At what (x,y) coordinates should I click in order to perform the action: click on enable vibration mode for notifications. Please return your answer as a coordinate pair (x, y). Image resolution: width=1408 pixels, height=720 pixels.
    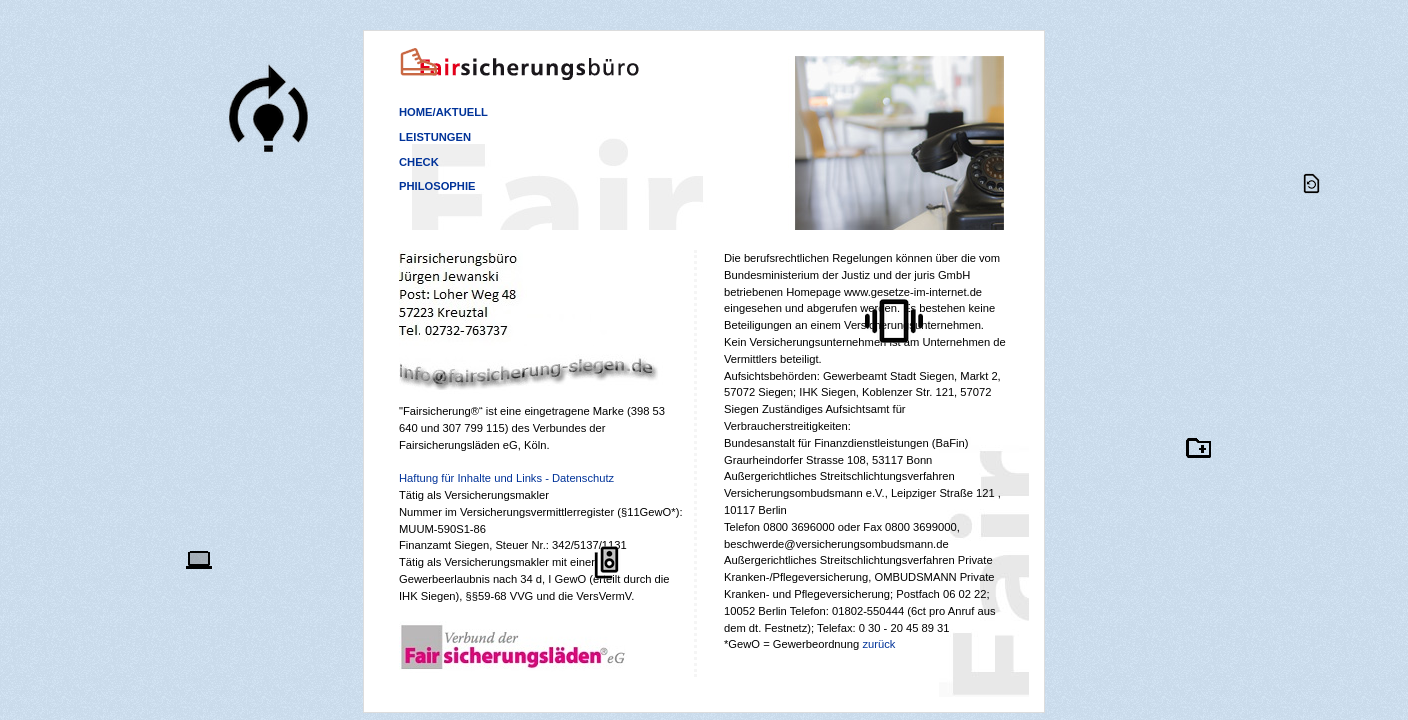
    Looking at the image, I should click on (894, 321).